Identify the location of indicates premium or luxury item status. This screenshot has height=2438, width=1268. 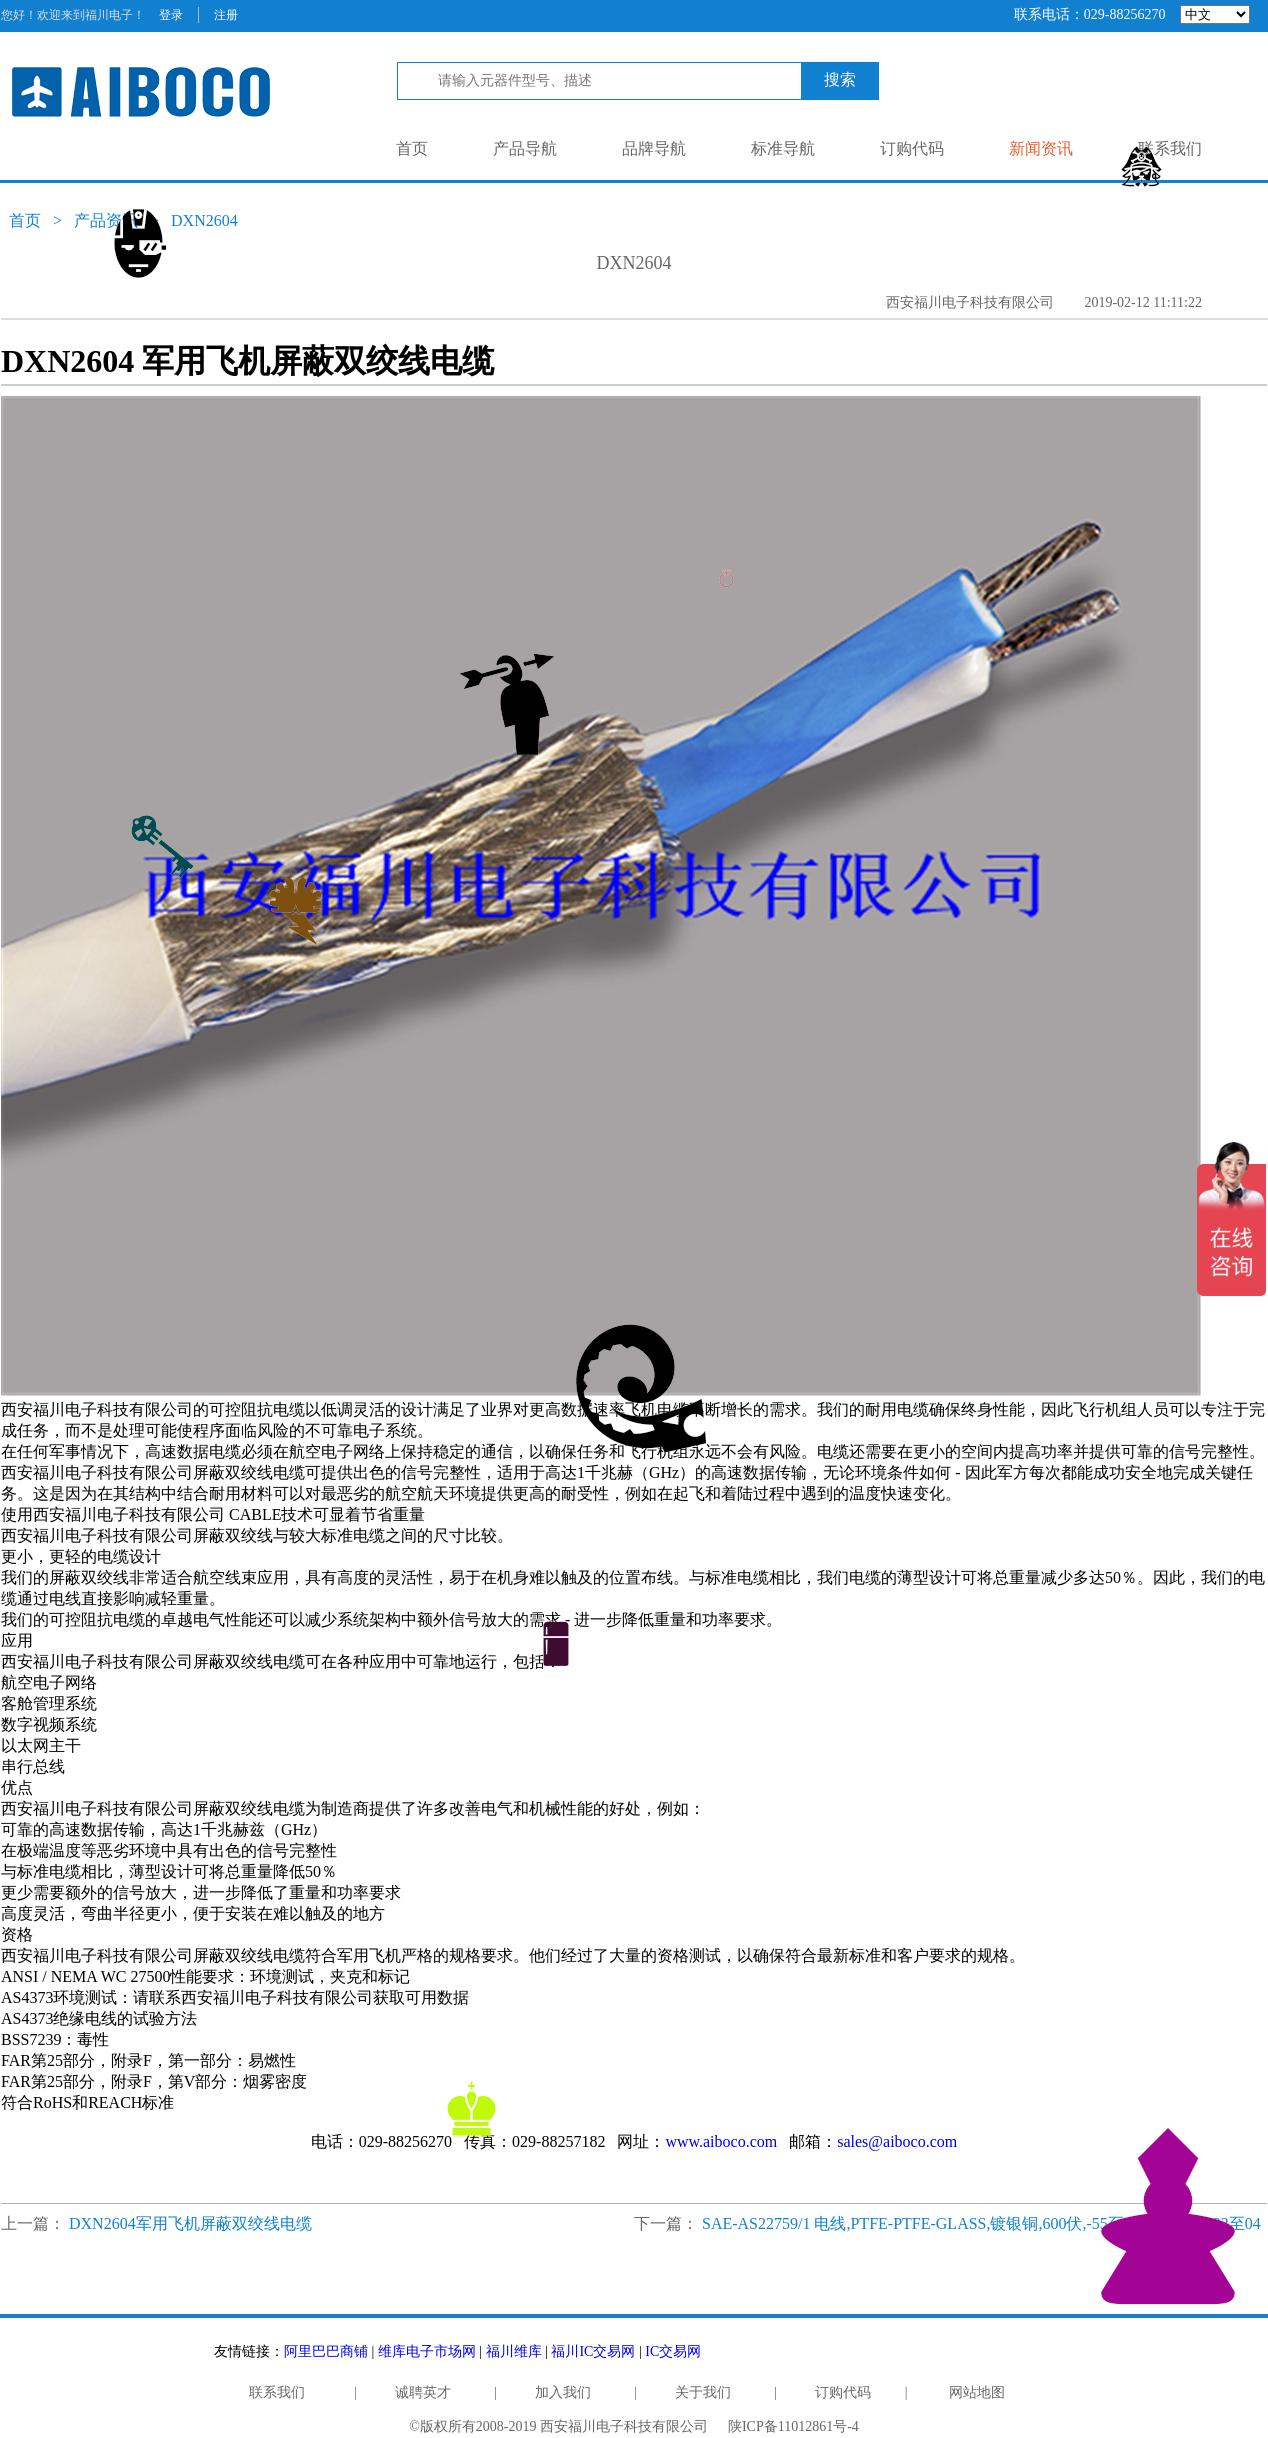
(726, 578).